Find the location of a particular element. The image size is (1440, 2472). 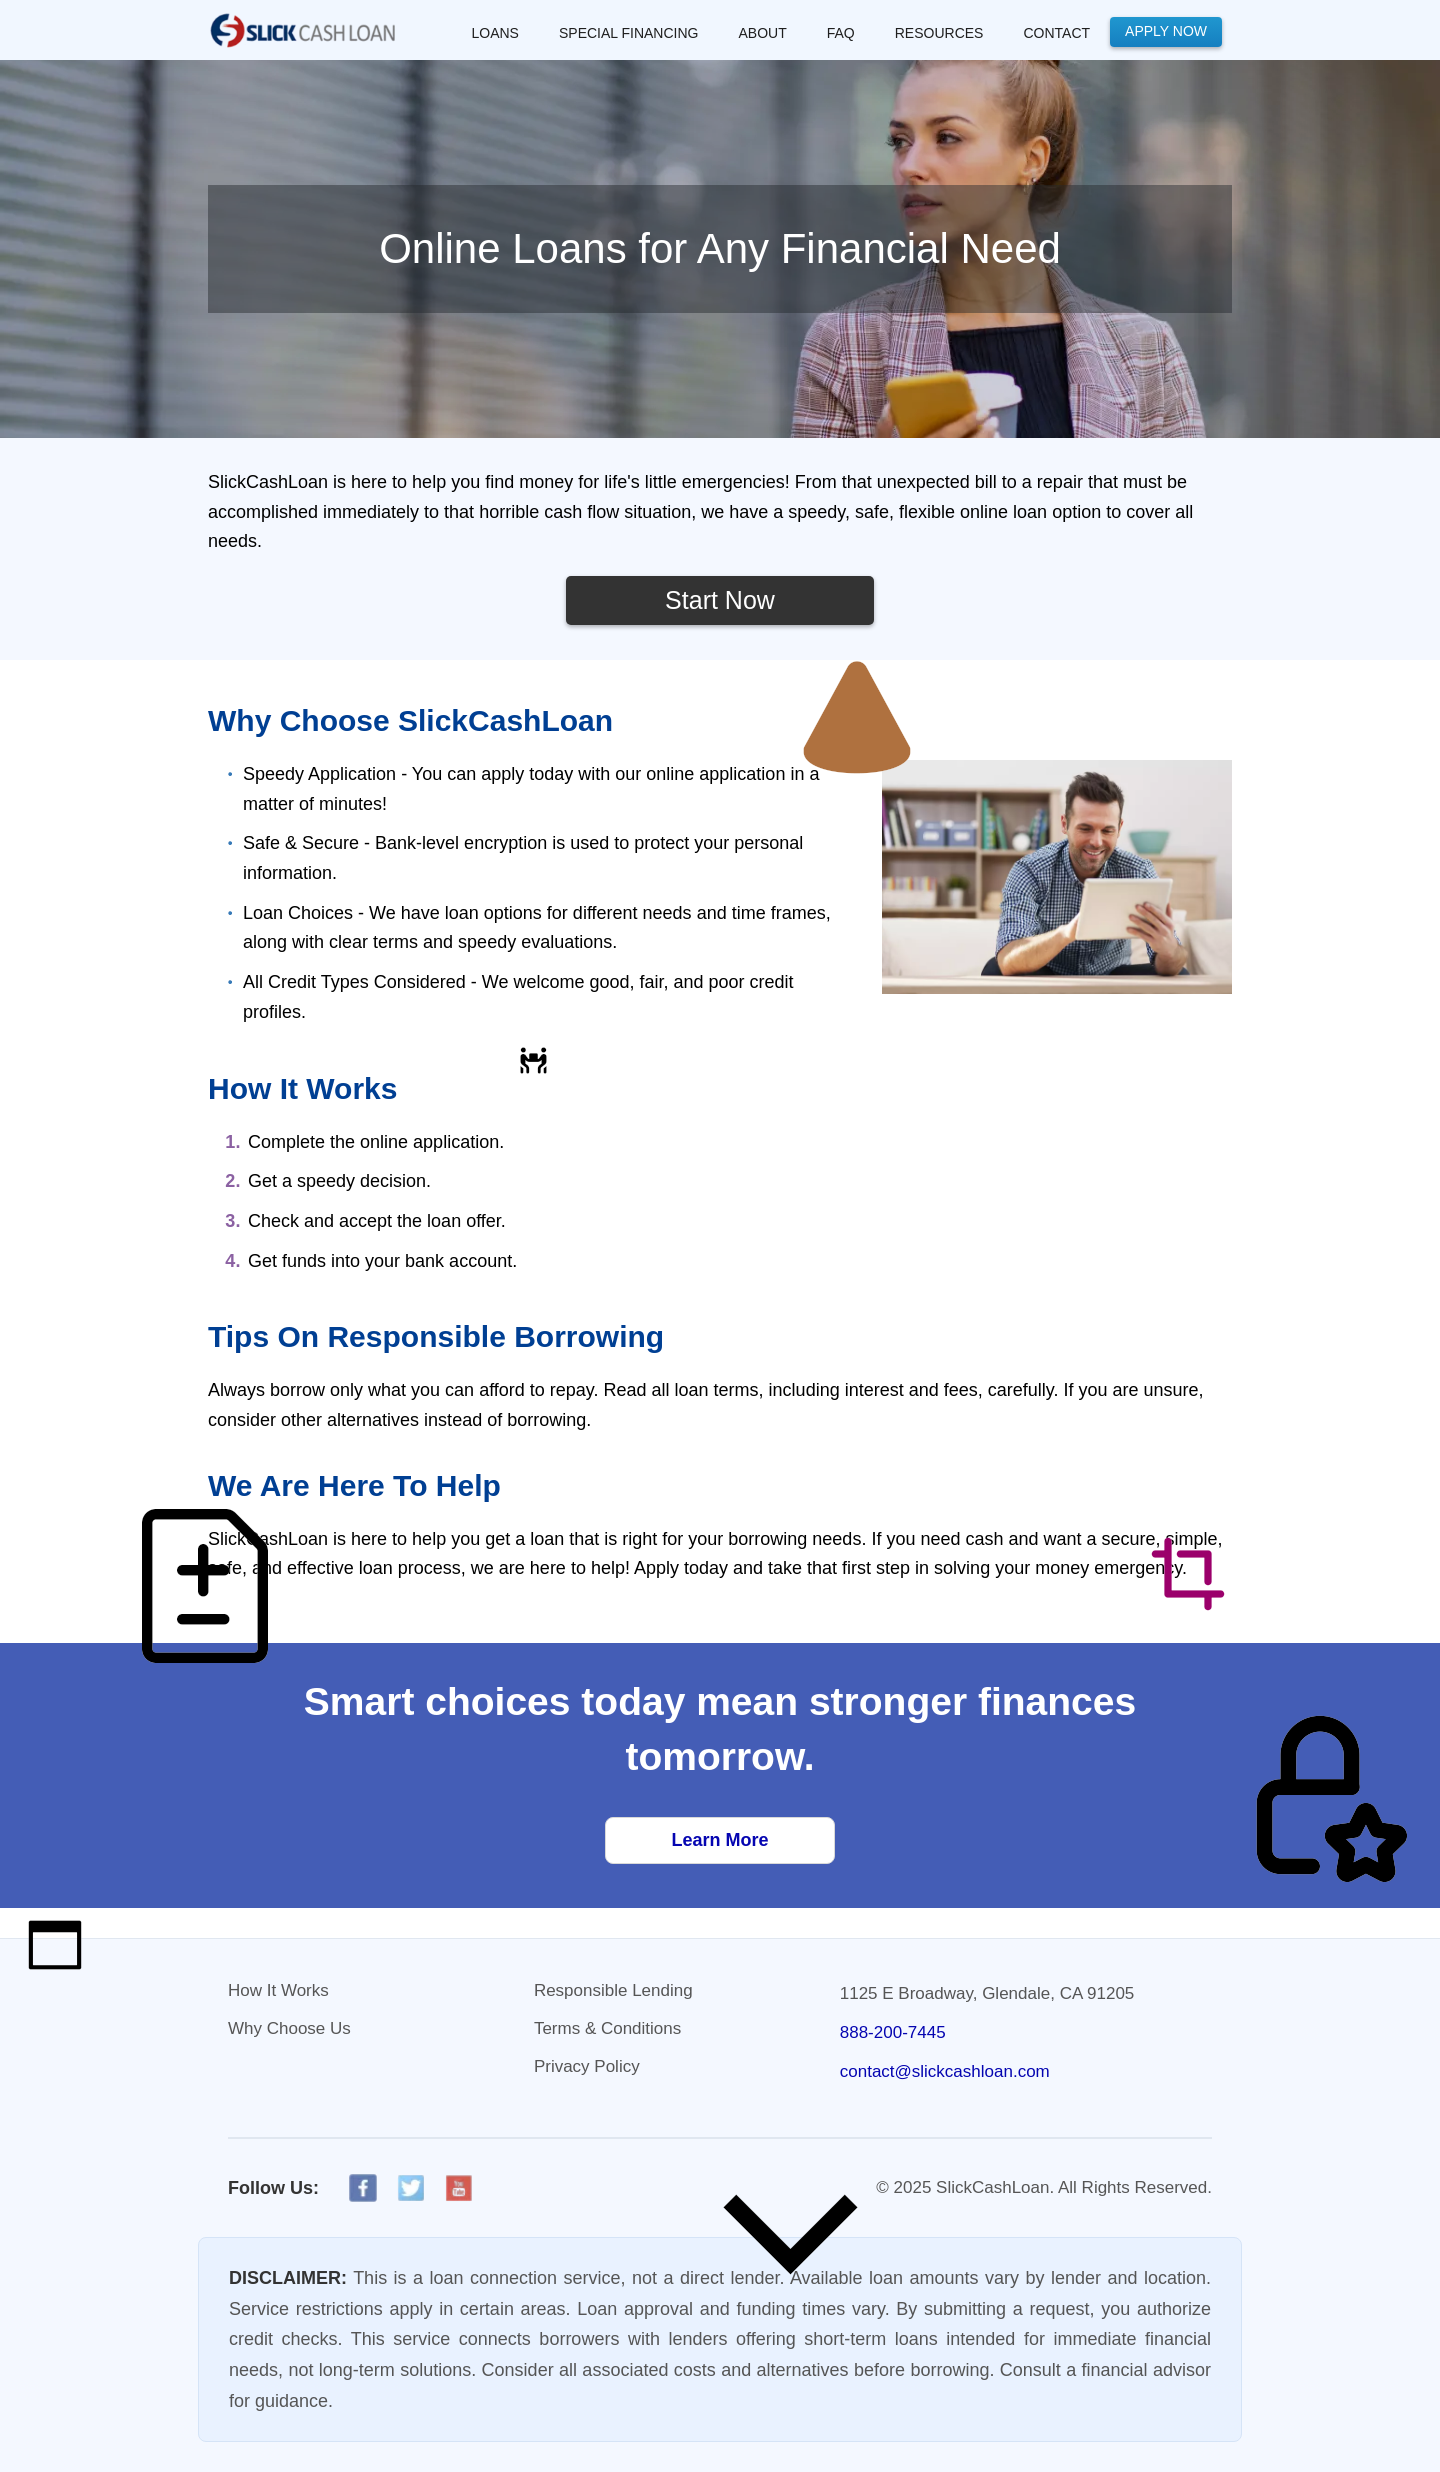

mark a password or credential as favorite is located at coordinates (1320, 1795).